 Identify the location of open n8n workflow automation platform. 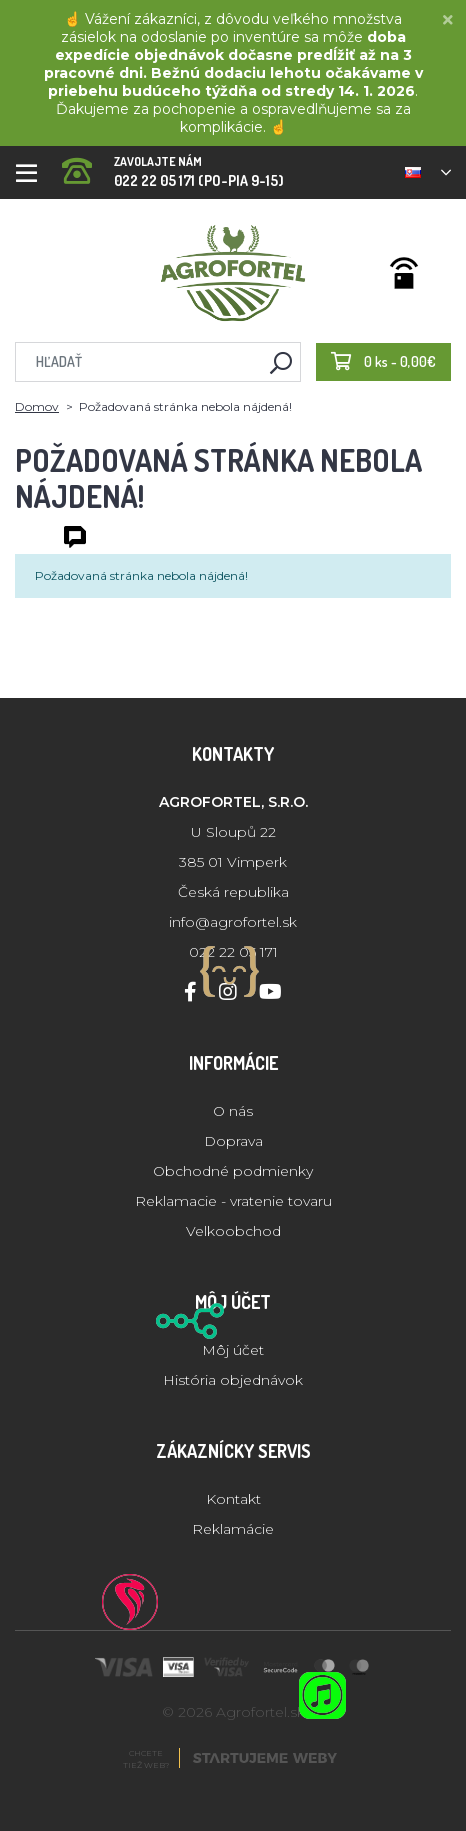
(190, 1321).